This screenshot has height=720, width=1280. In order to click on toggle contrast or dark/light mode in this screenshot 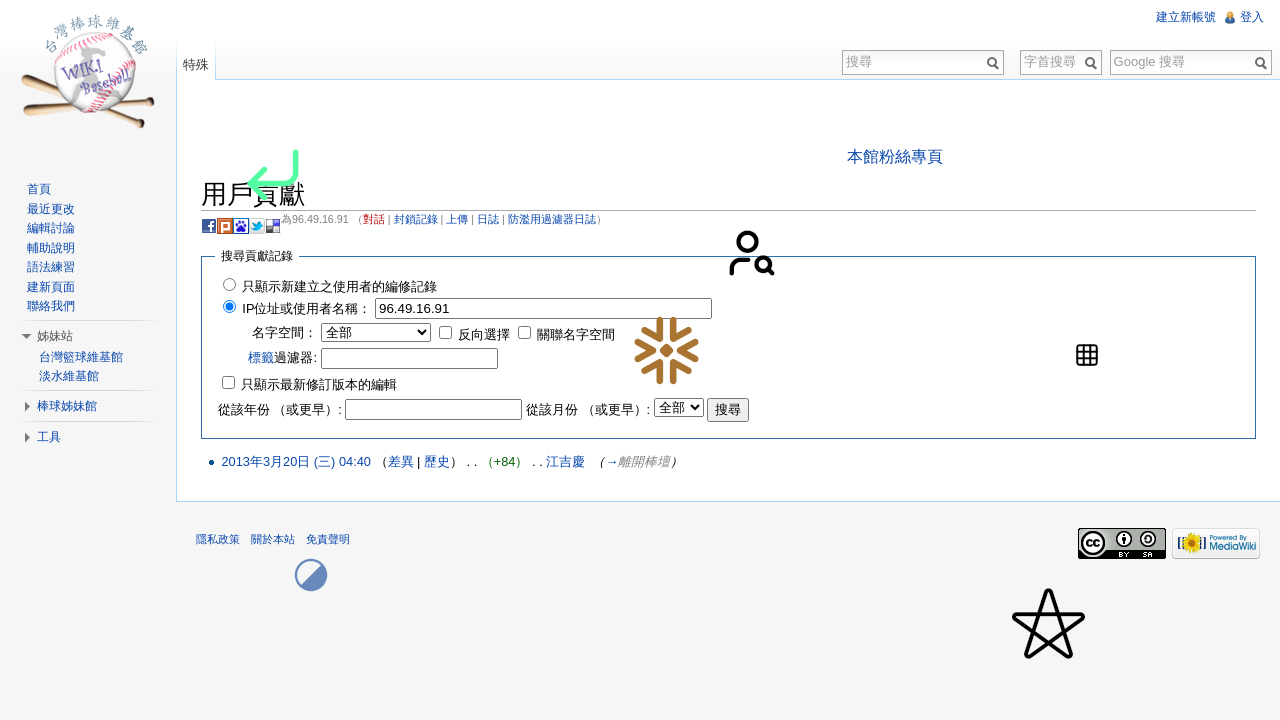, I will do `click(311, 575)`.